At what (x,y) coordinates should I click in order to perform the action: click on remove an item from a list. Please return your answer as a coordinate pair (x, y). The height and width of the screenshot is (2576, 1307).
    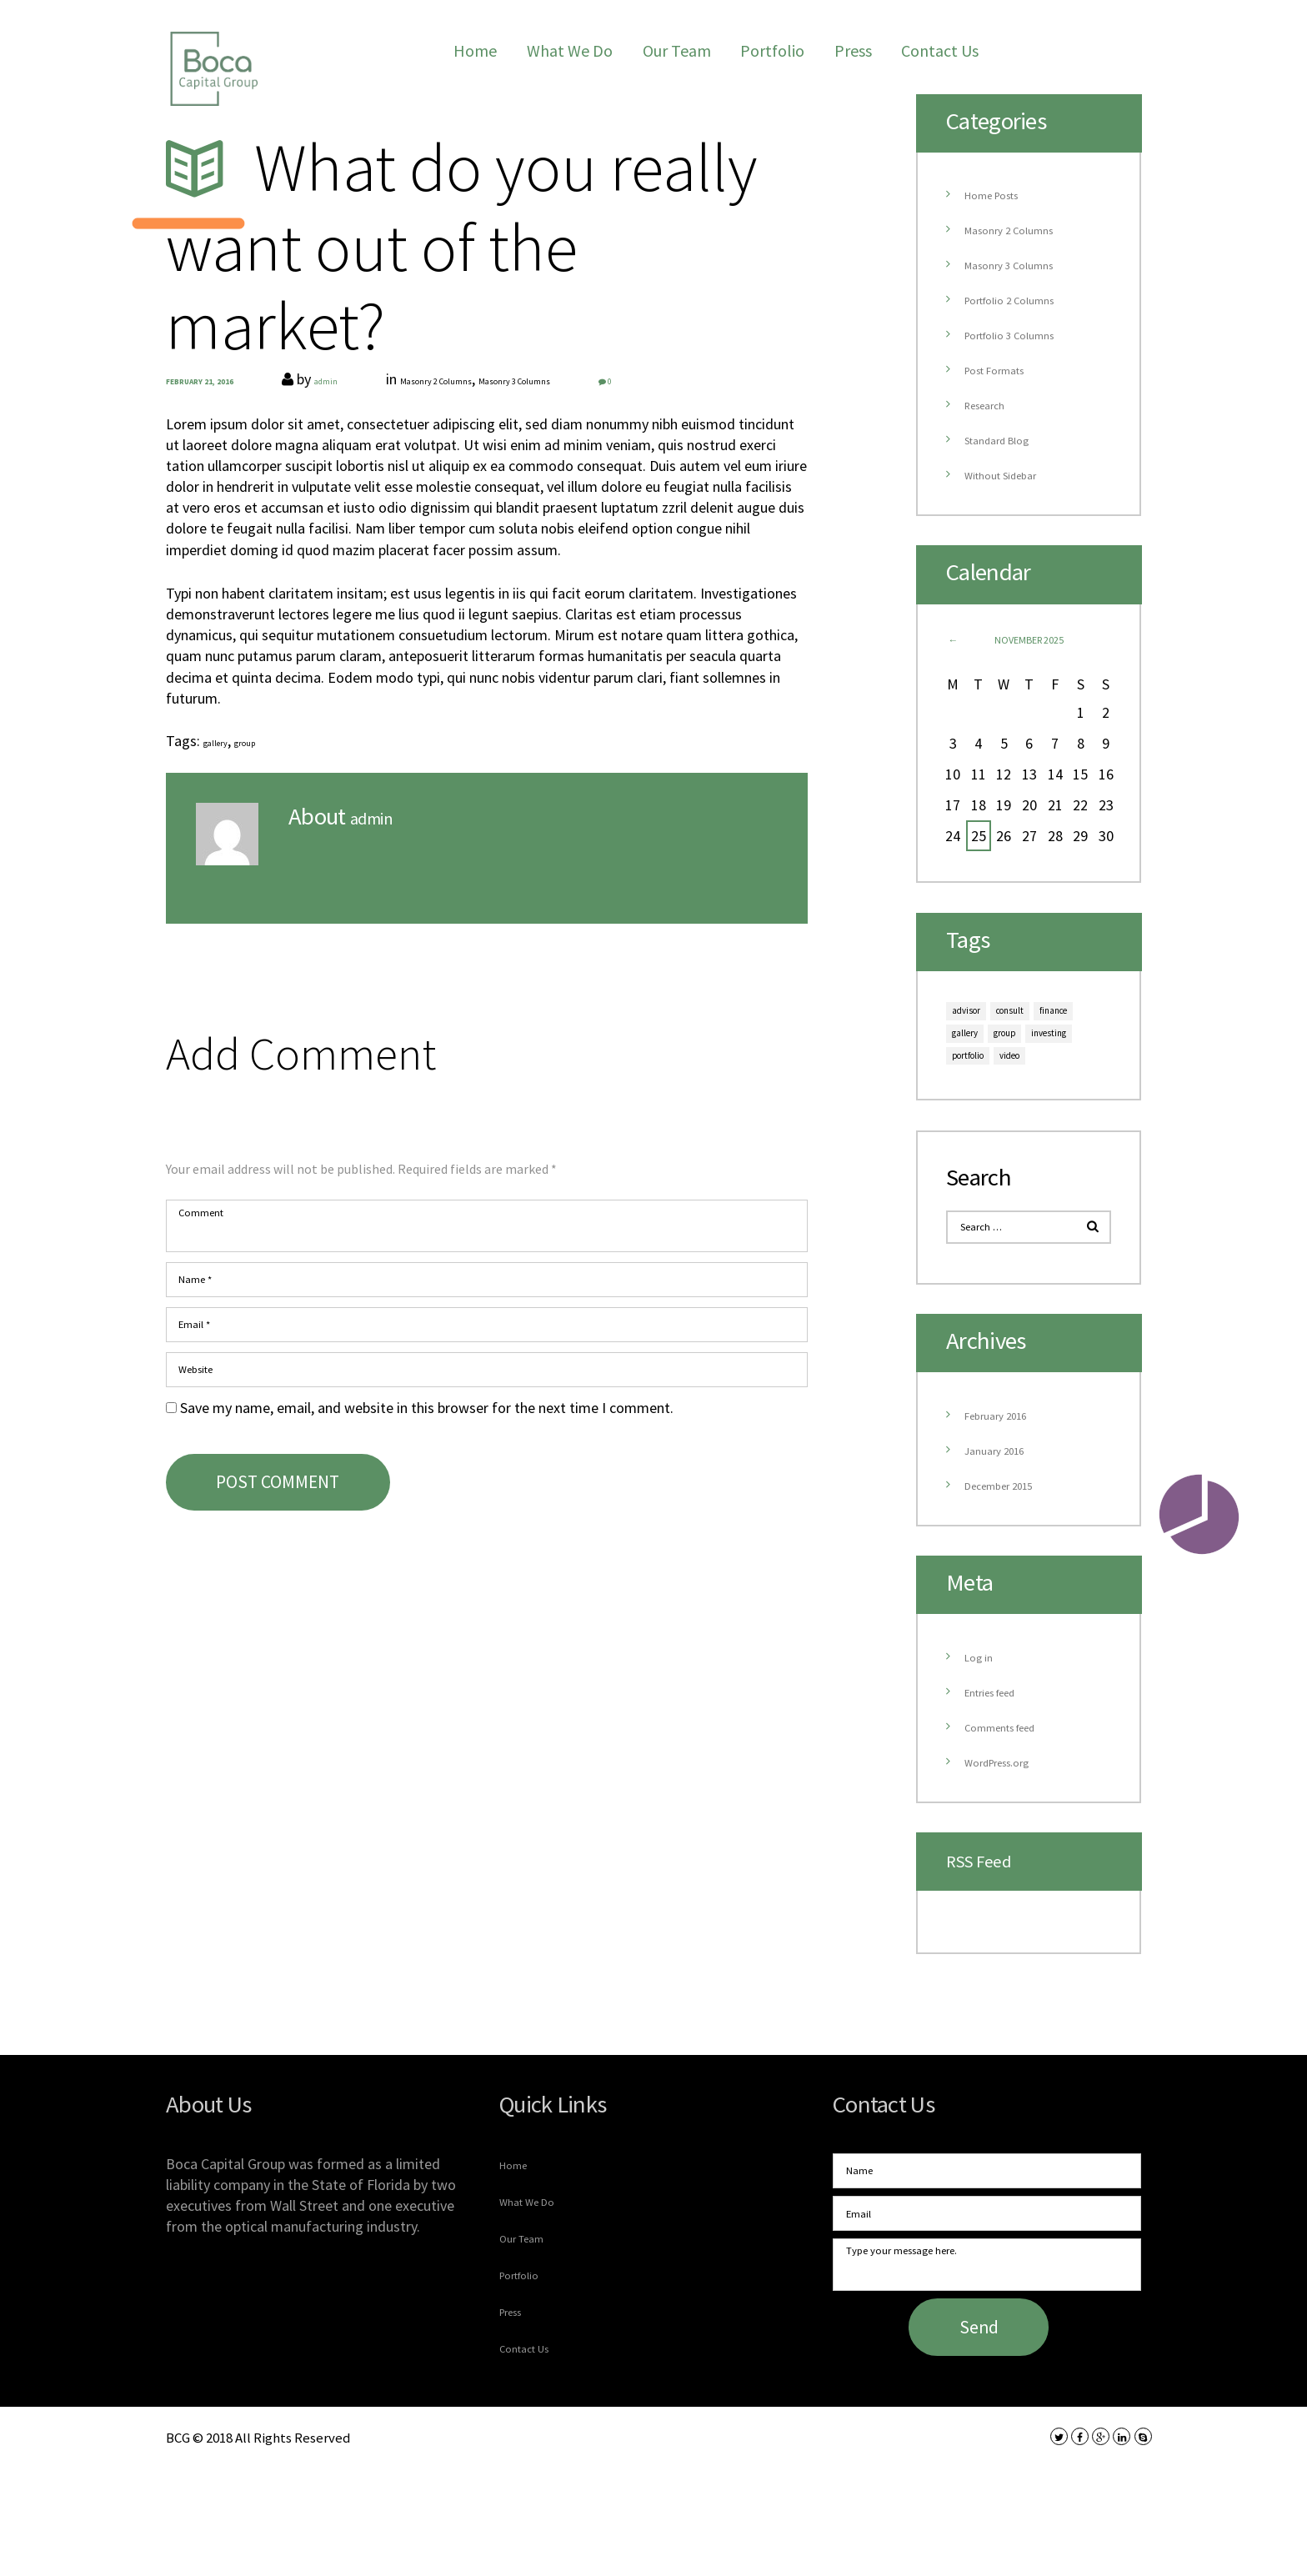
    Looking at the image, I should click on (188, 223).